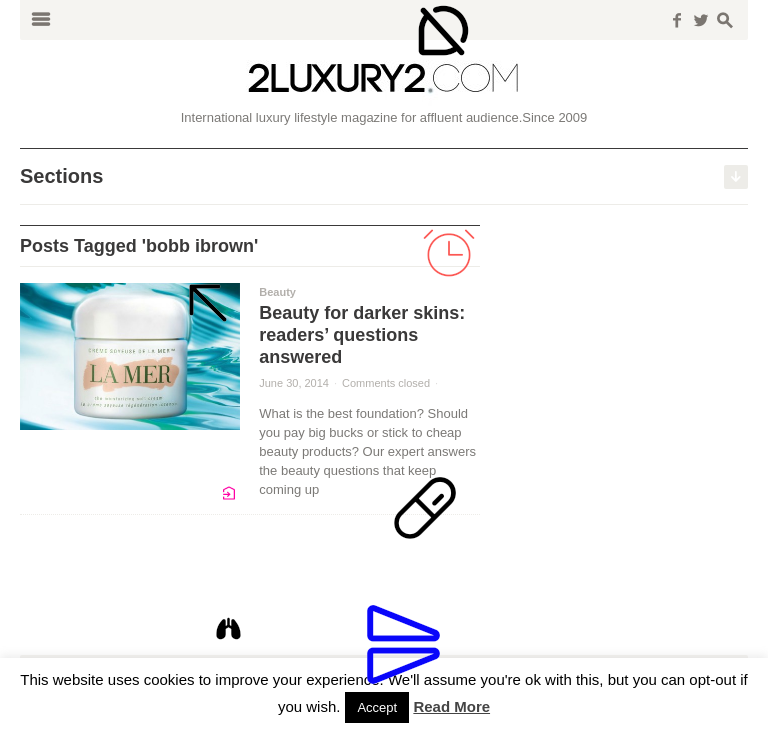 The height and width of the screenshot is (735, 768). Describe the element at coordinates (400, 644) in the screenshot. I see `flip image or content vertically` at that location.